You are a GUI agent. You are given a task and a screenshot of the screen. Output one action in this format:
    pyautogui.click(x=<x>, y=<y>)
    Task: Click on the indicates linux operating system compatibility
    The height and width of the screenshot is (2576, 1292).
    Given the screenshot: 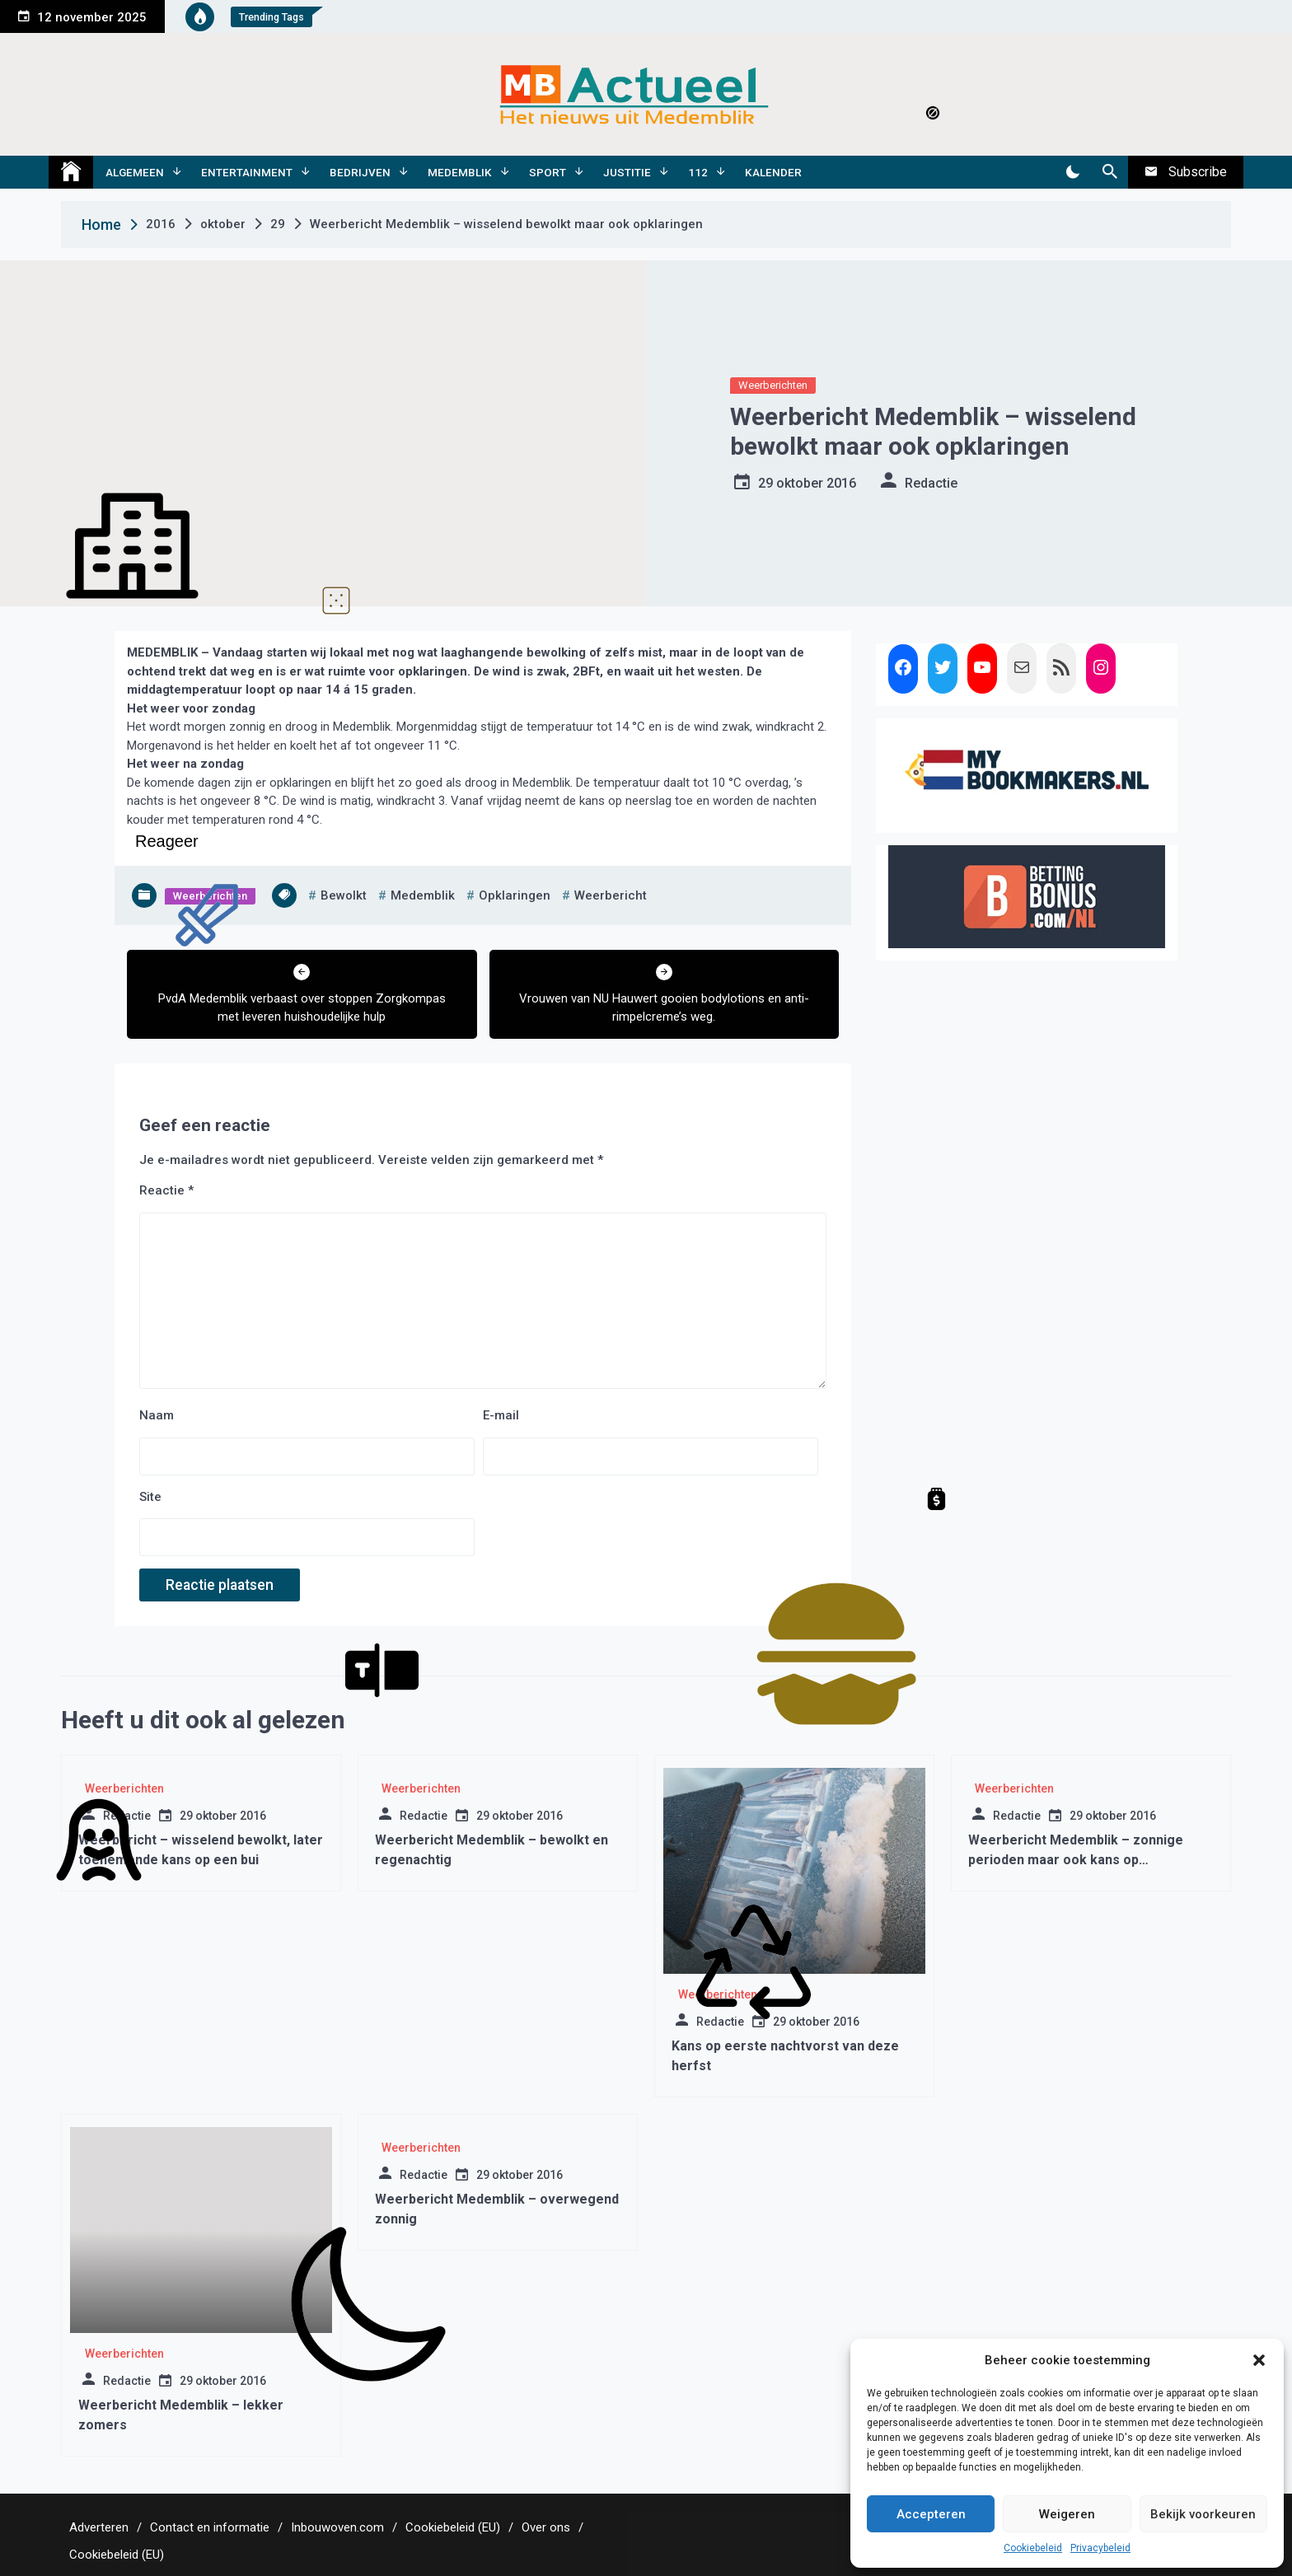 What is the action you would take?
    pyautogui.click(x=99, y=1844)
    